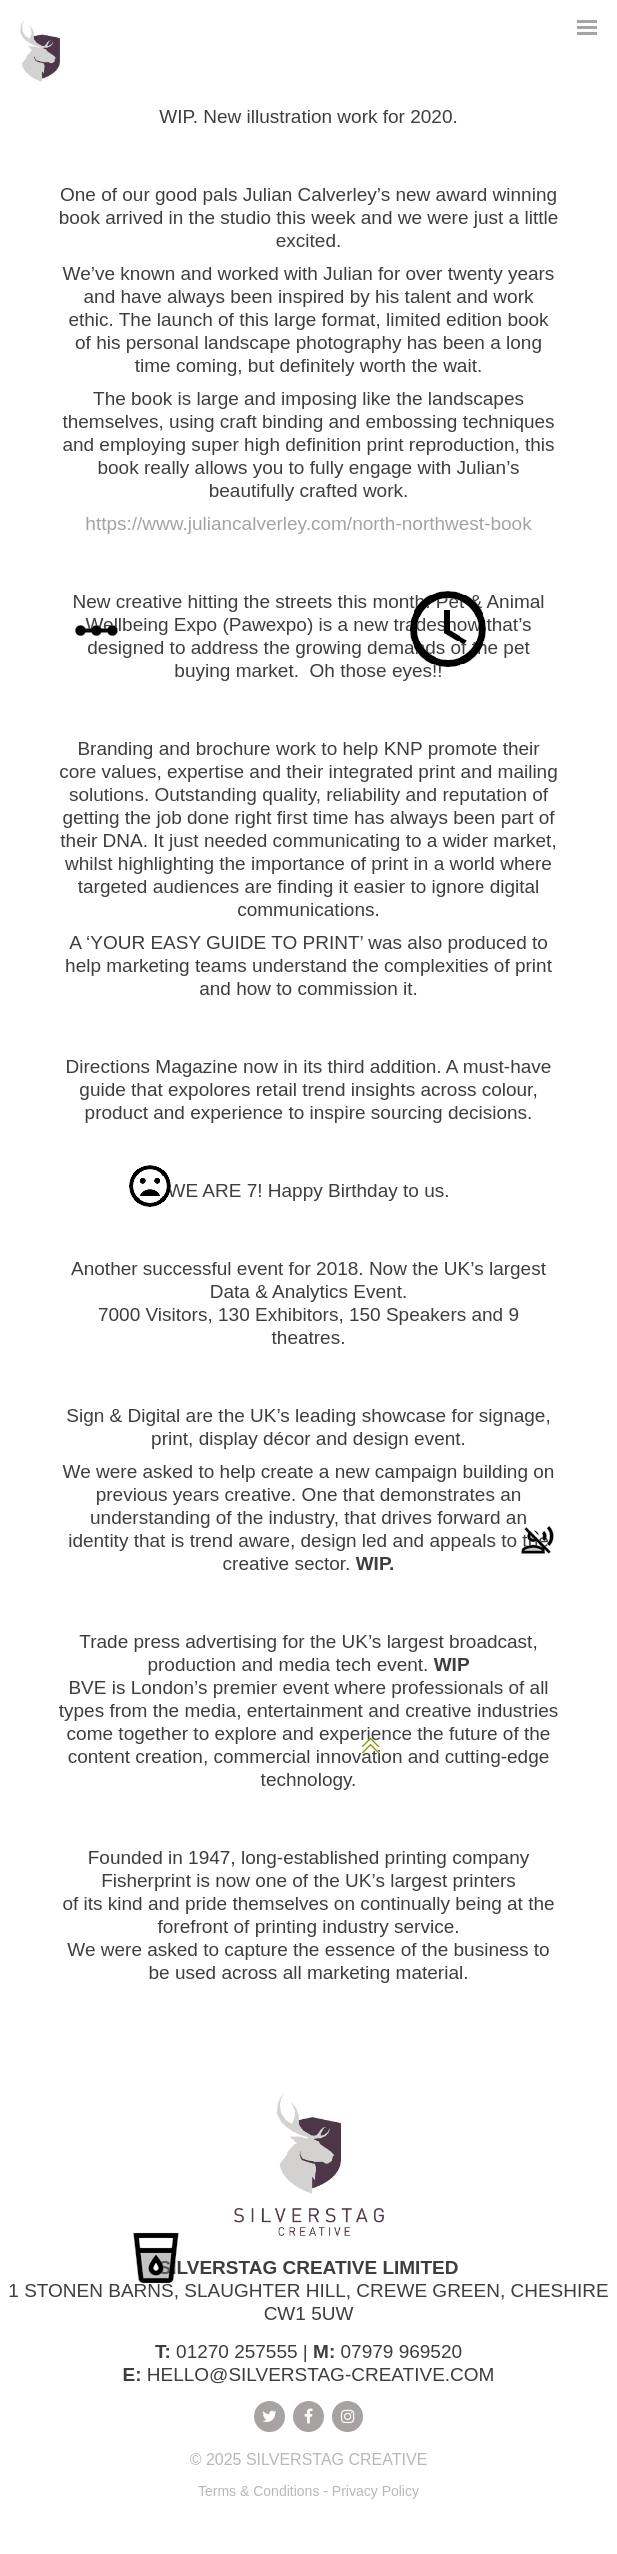 This screenshot has width=617, height=2554. I want to click on adjust values on a linear scale or slider, so click(96, 630).